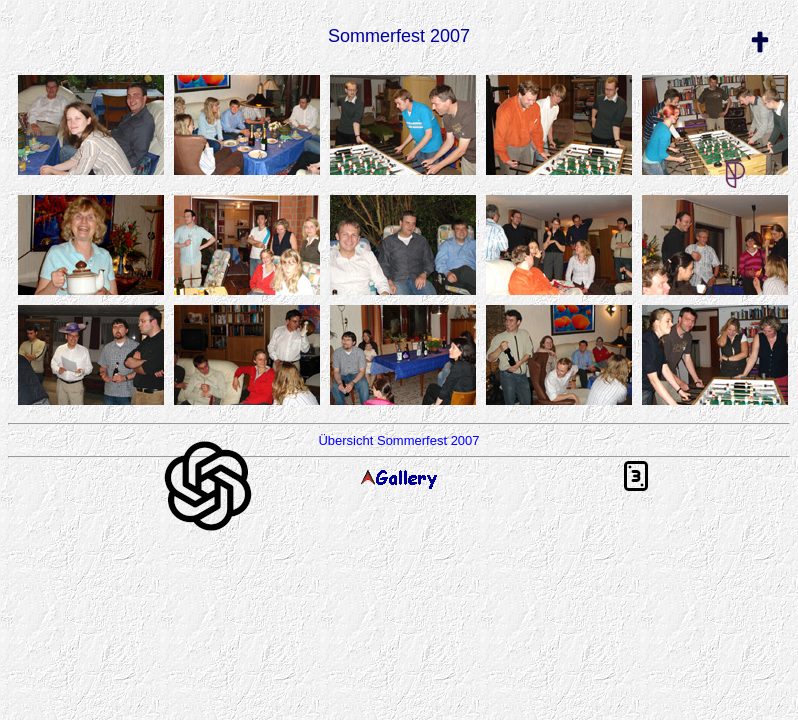 Image resolution: width=798 pixels, height=720 pixels. I want to click on open OpenAI or ChatGPT app, so click(208, 486).